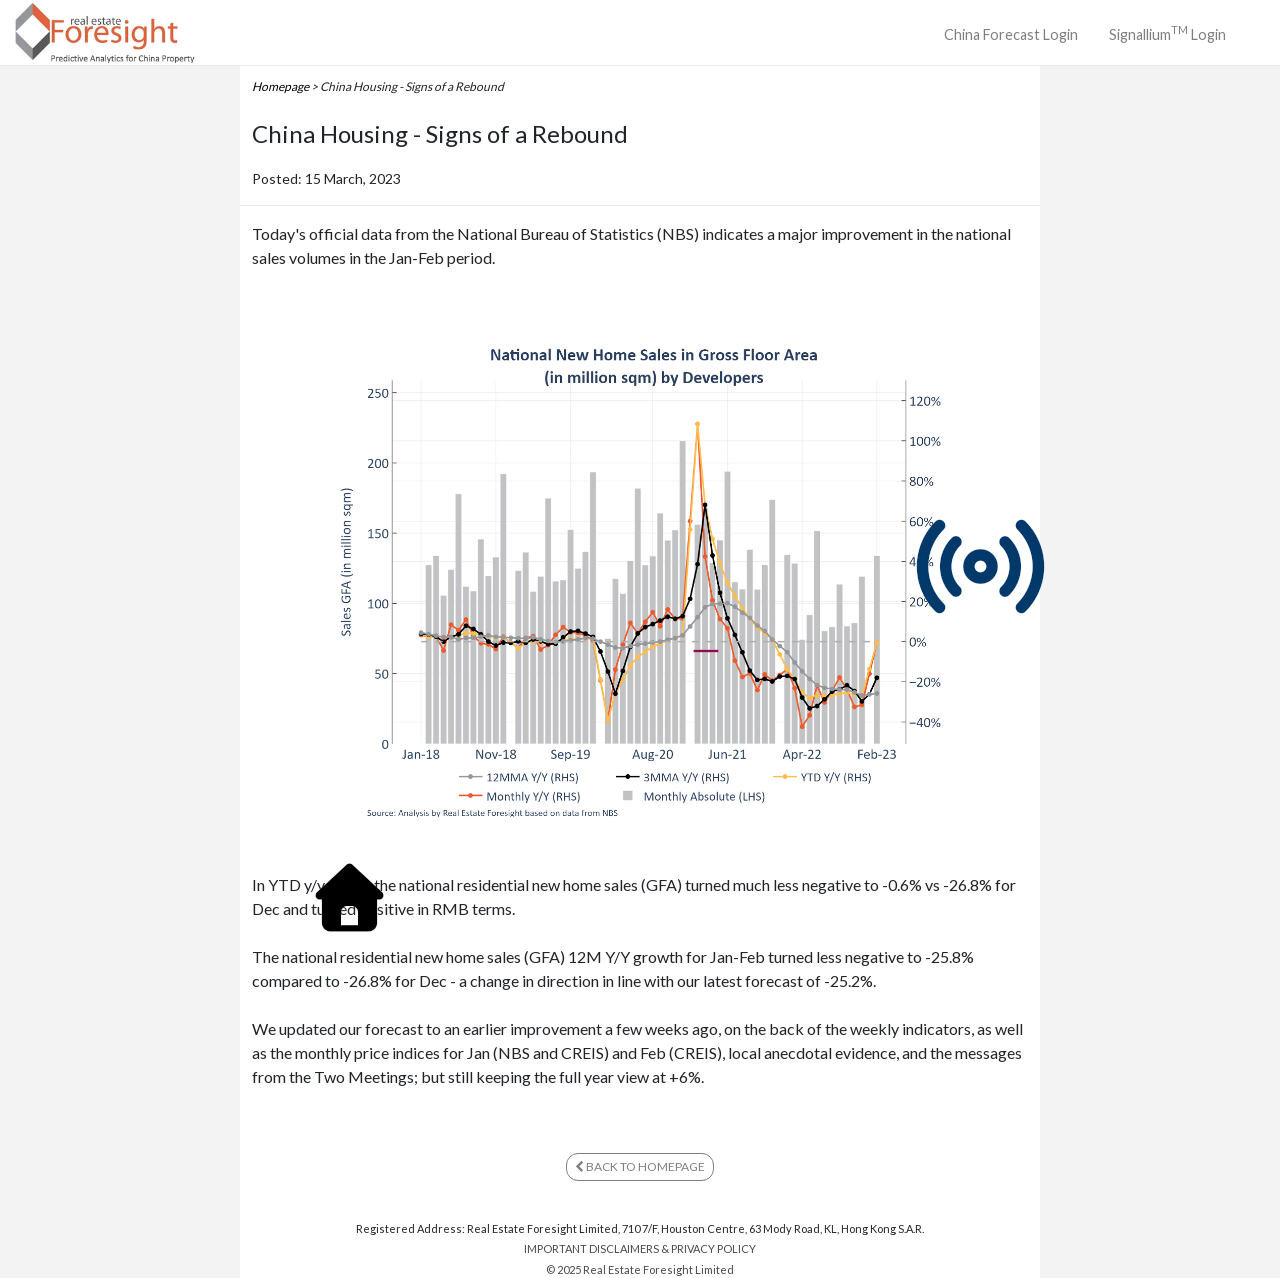 Image resolution: width=1280 pixels, height=1278 pixels. I want to click on remove an item from a list, so click(706, 651).